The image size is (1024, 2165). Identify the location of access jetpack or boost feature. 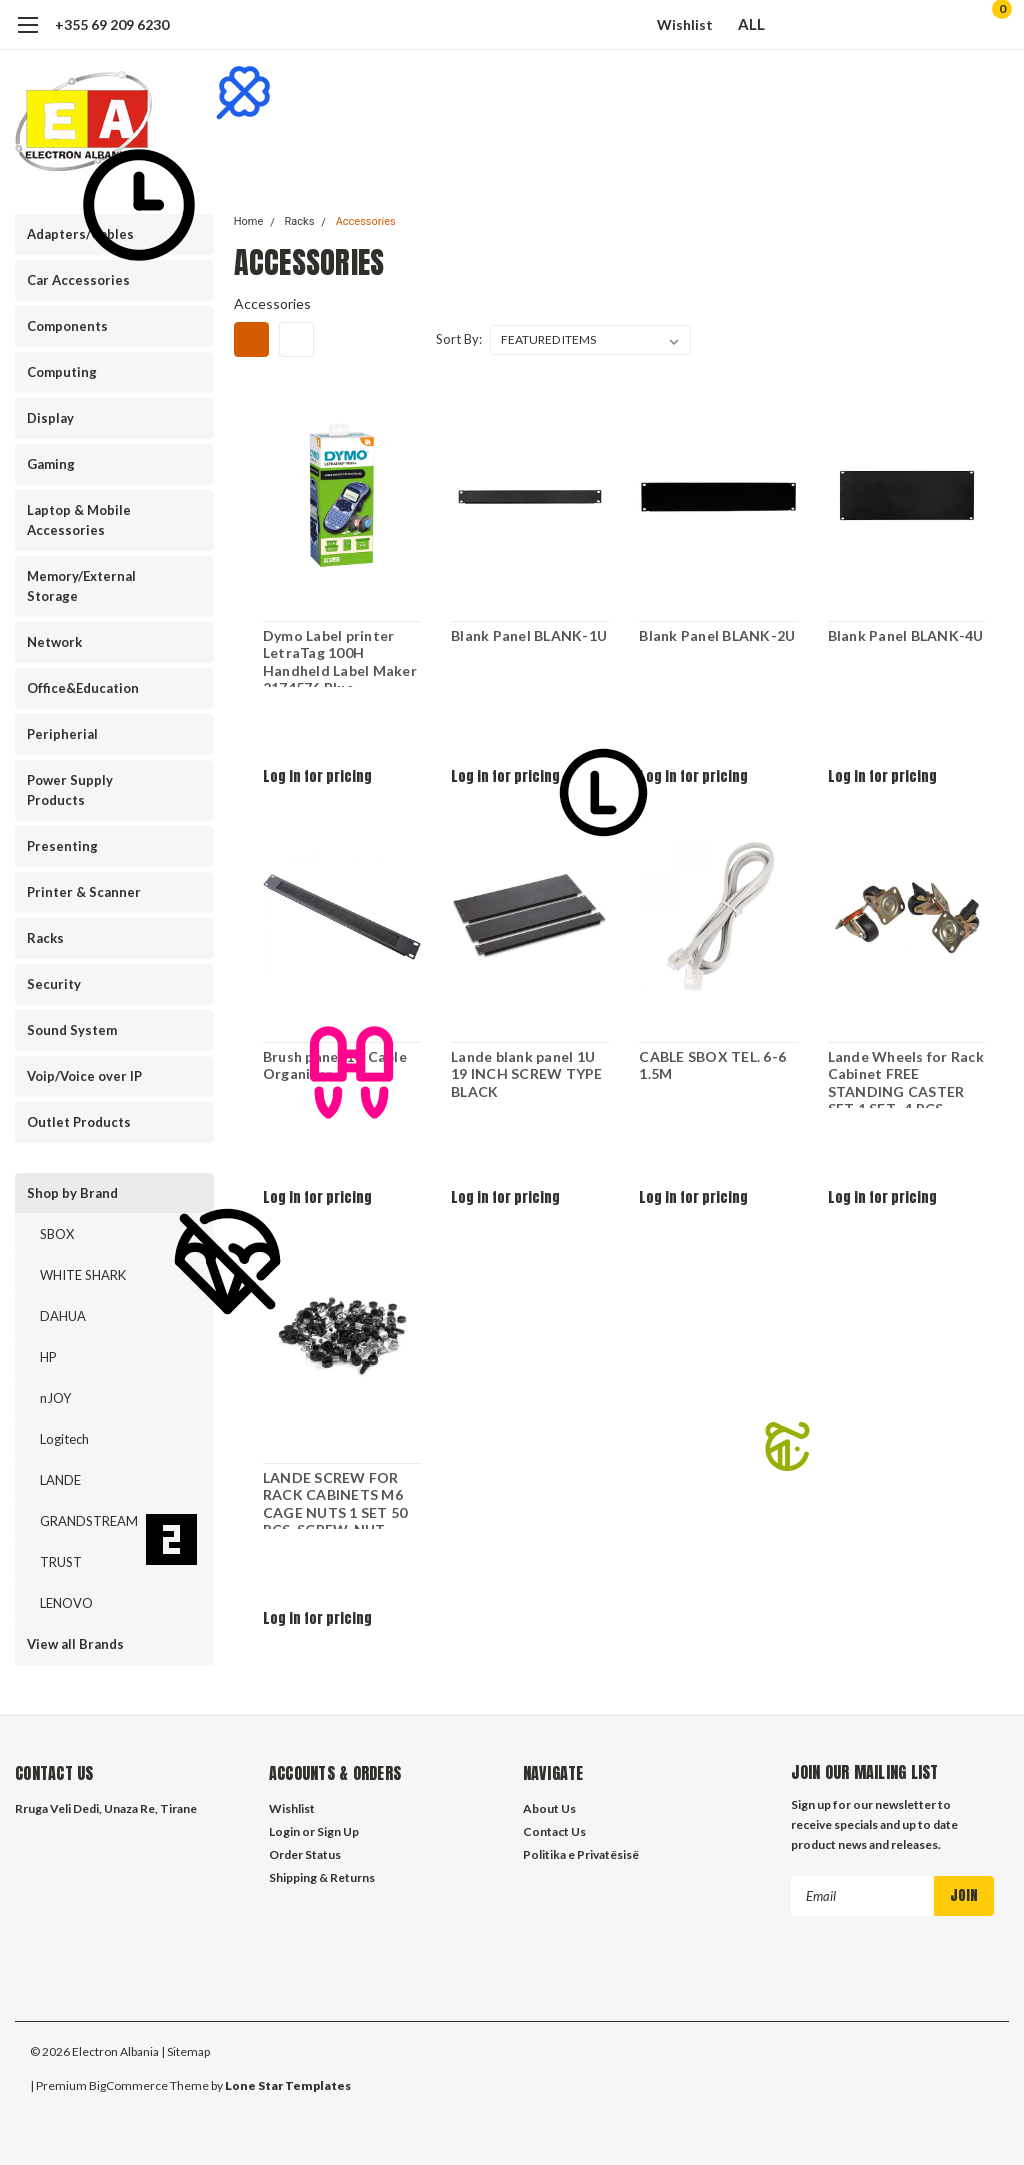
(351, 1072).